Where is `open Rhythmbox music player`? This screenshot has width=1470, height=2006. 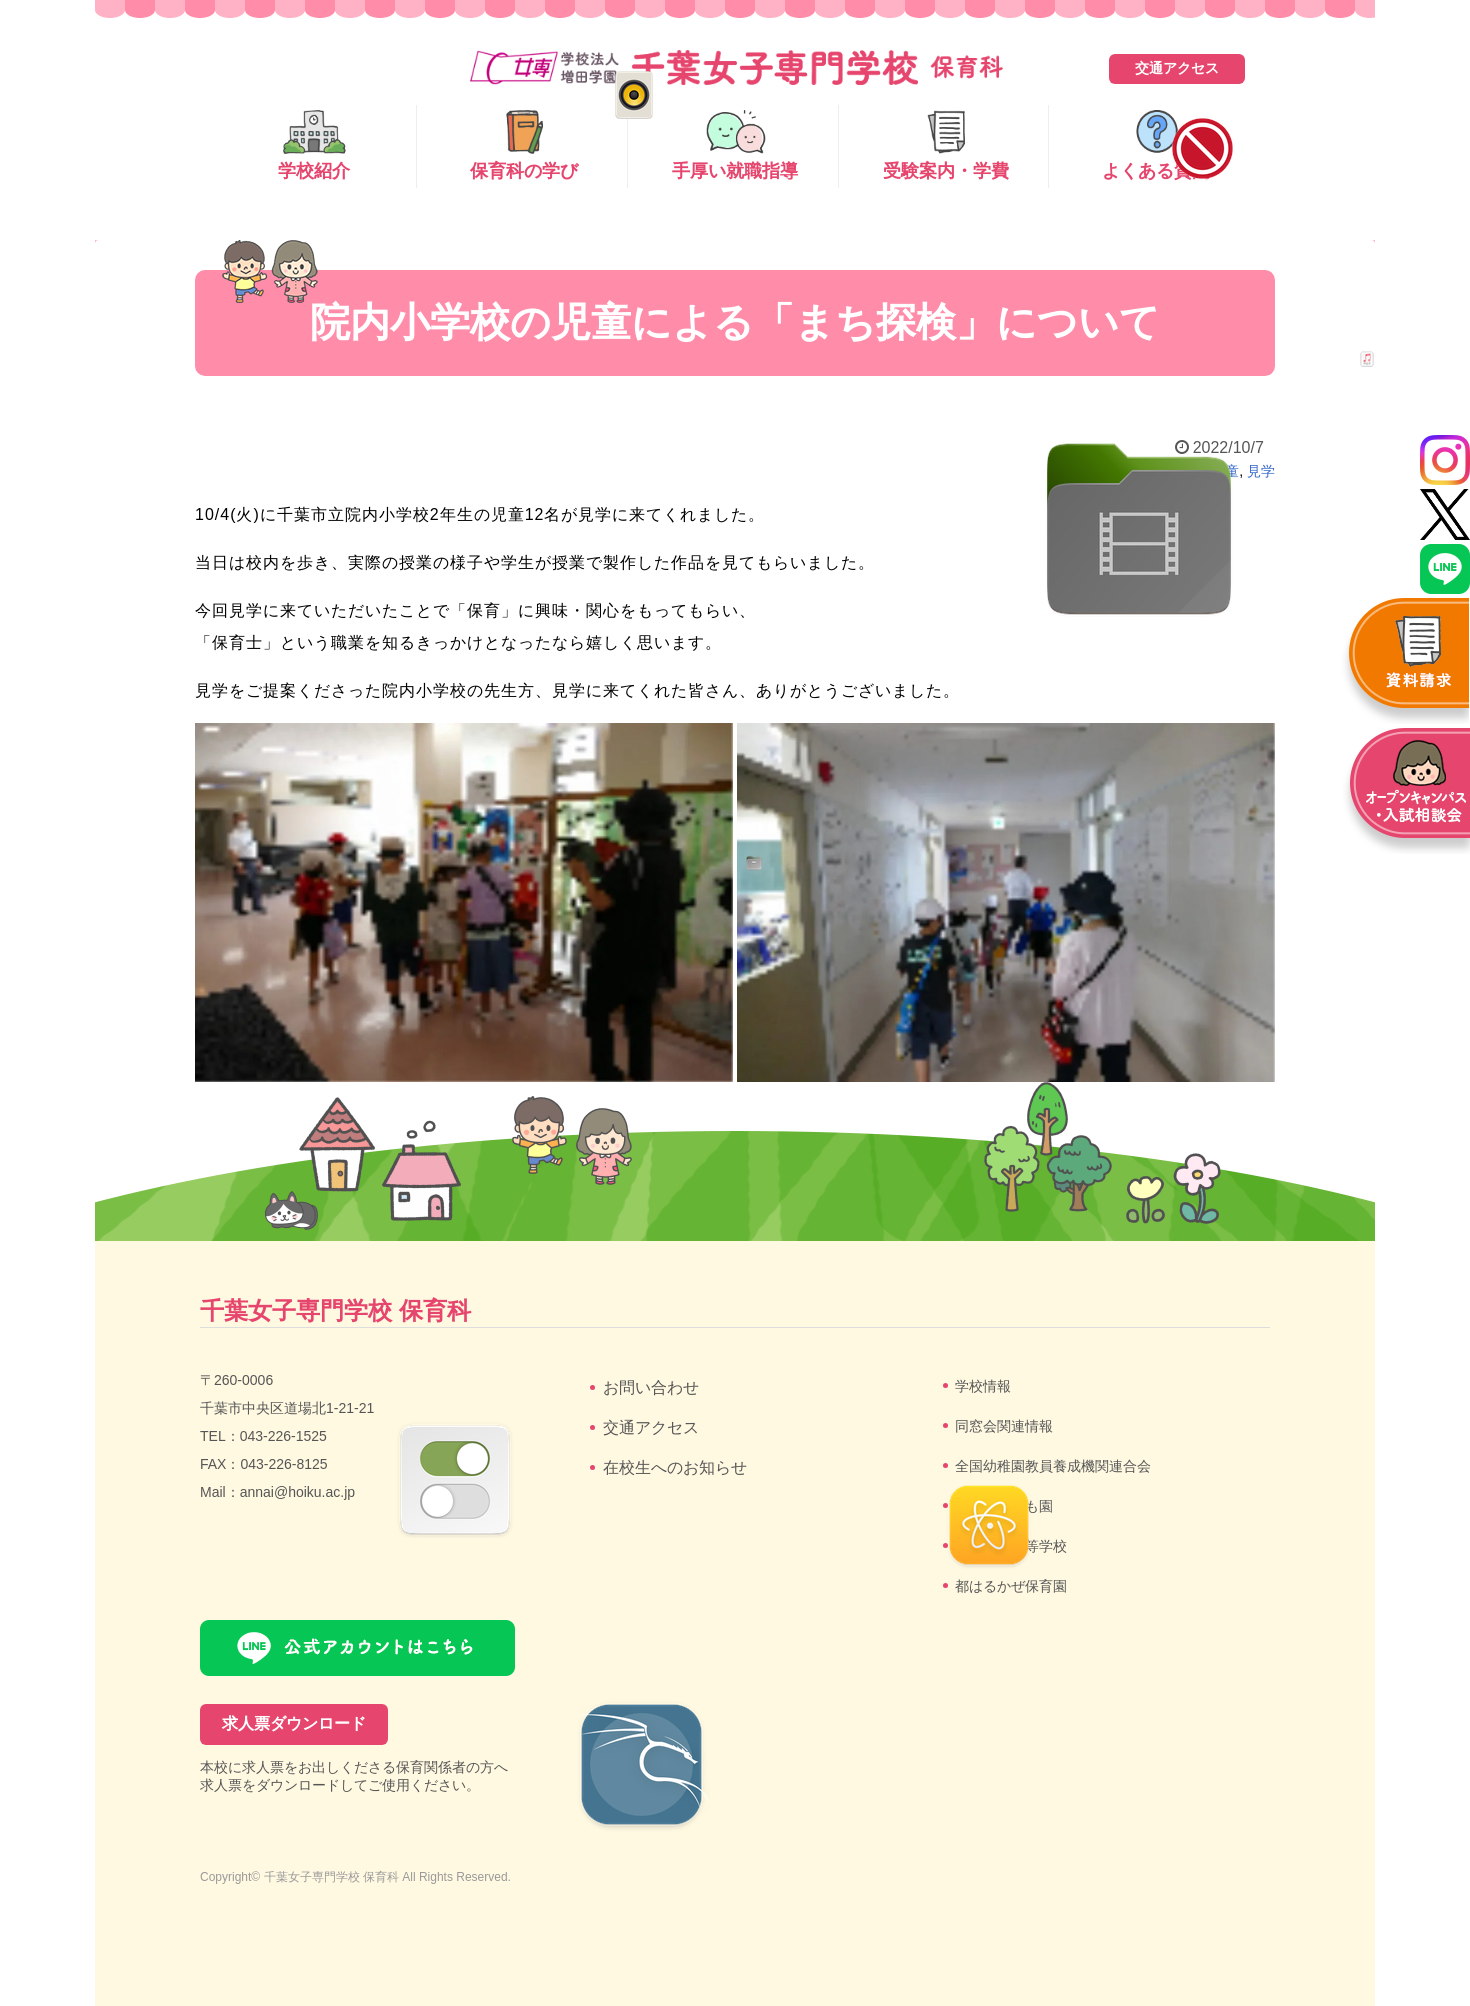
open Rhythmbox music player is located at coordinates (634, 95).